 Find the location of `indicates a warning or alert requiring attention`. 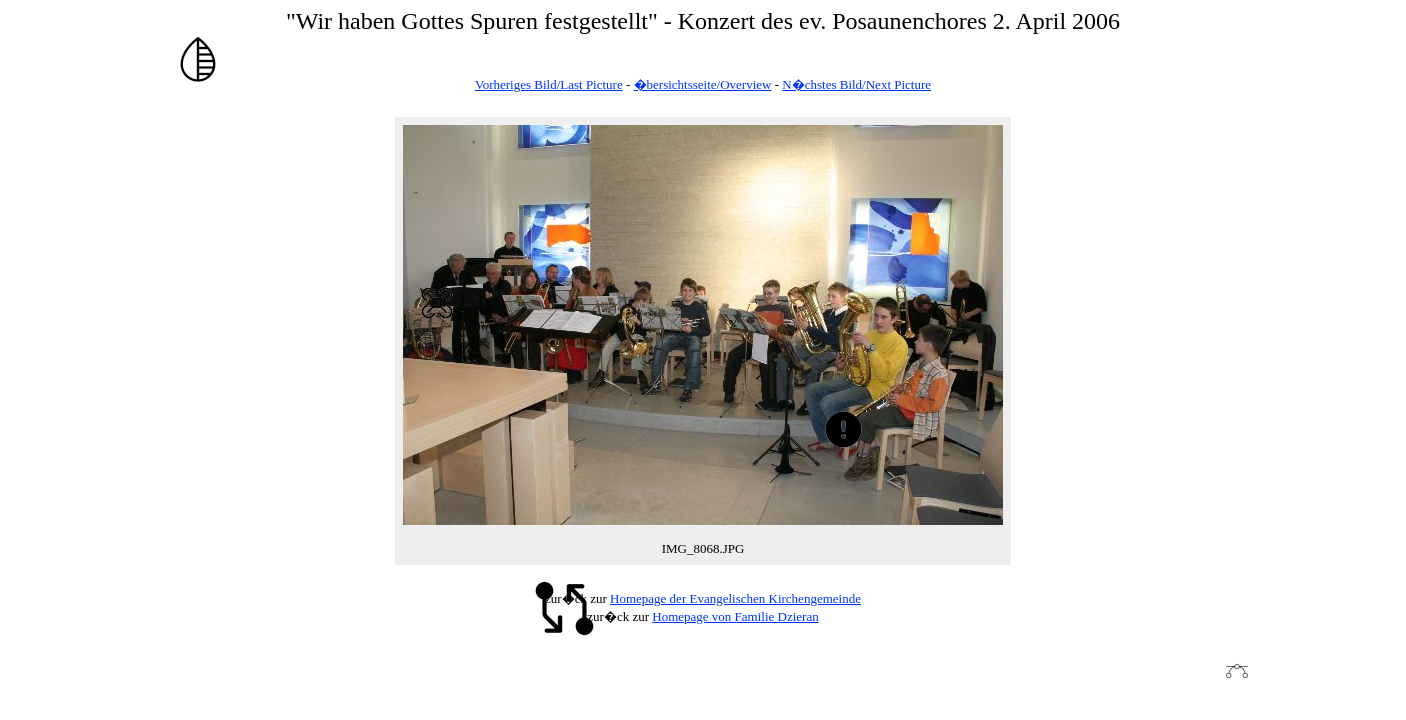

indicates a warning or alert requiring attention is located at coordinates (843, 429).